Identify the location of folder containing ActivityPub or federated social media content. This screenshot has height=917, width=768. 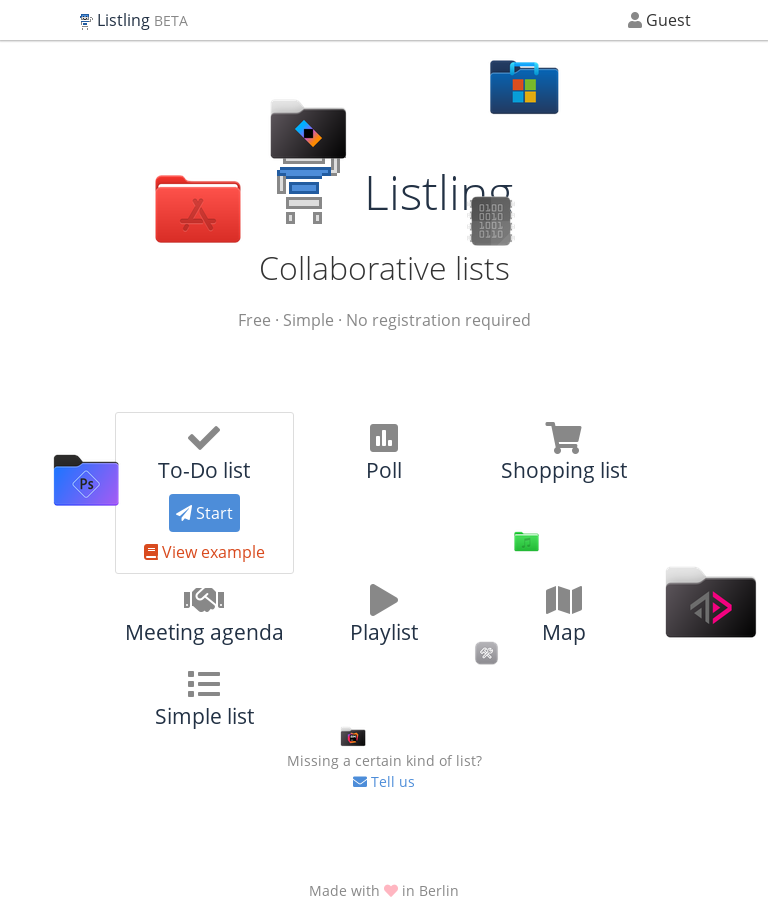
(710, 604).